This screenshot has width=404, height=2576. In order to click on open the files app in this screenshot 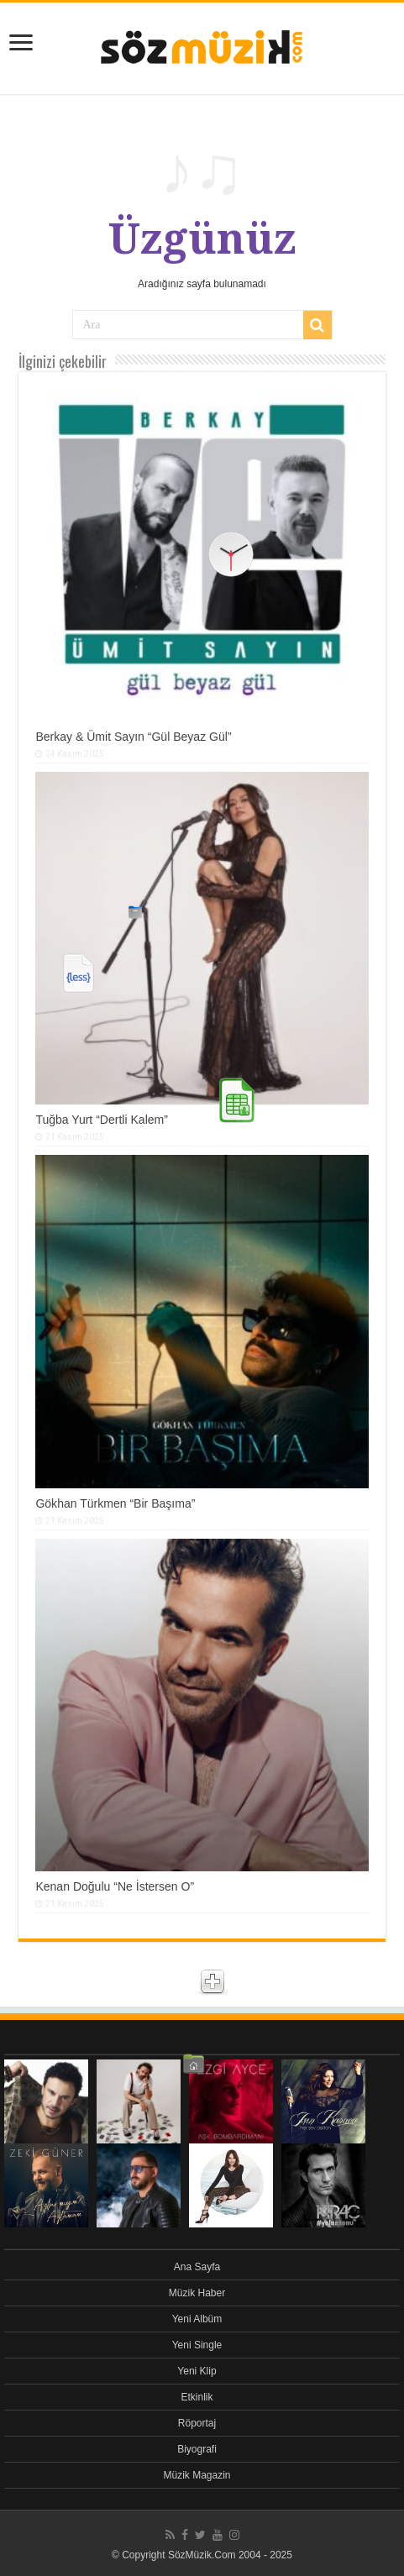, I will do `click(135, 912)`.